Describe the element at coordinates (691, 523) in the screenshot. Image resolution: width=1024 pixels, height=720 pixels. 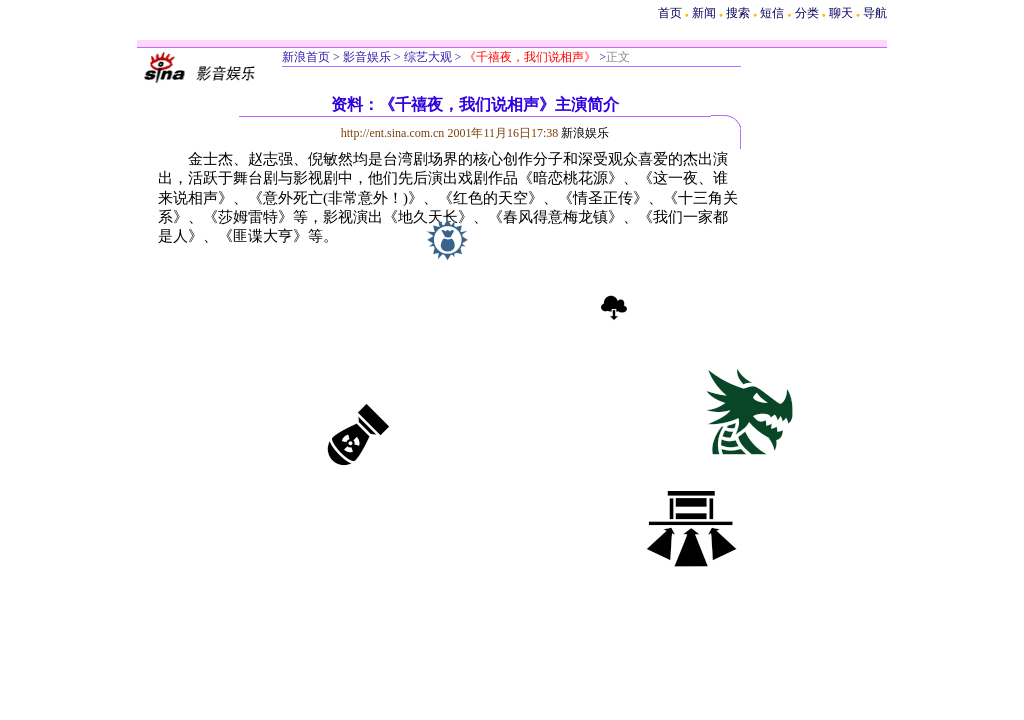
I see `launch an assault on enemy fortification` at that location.